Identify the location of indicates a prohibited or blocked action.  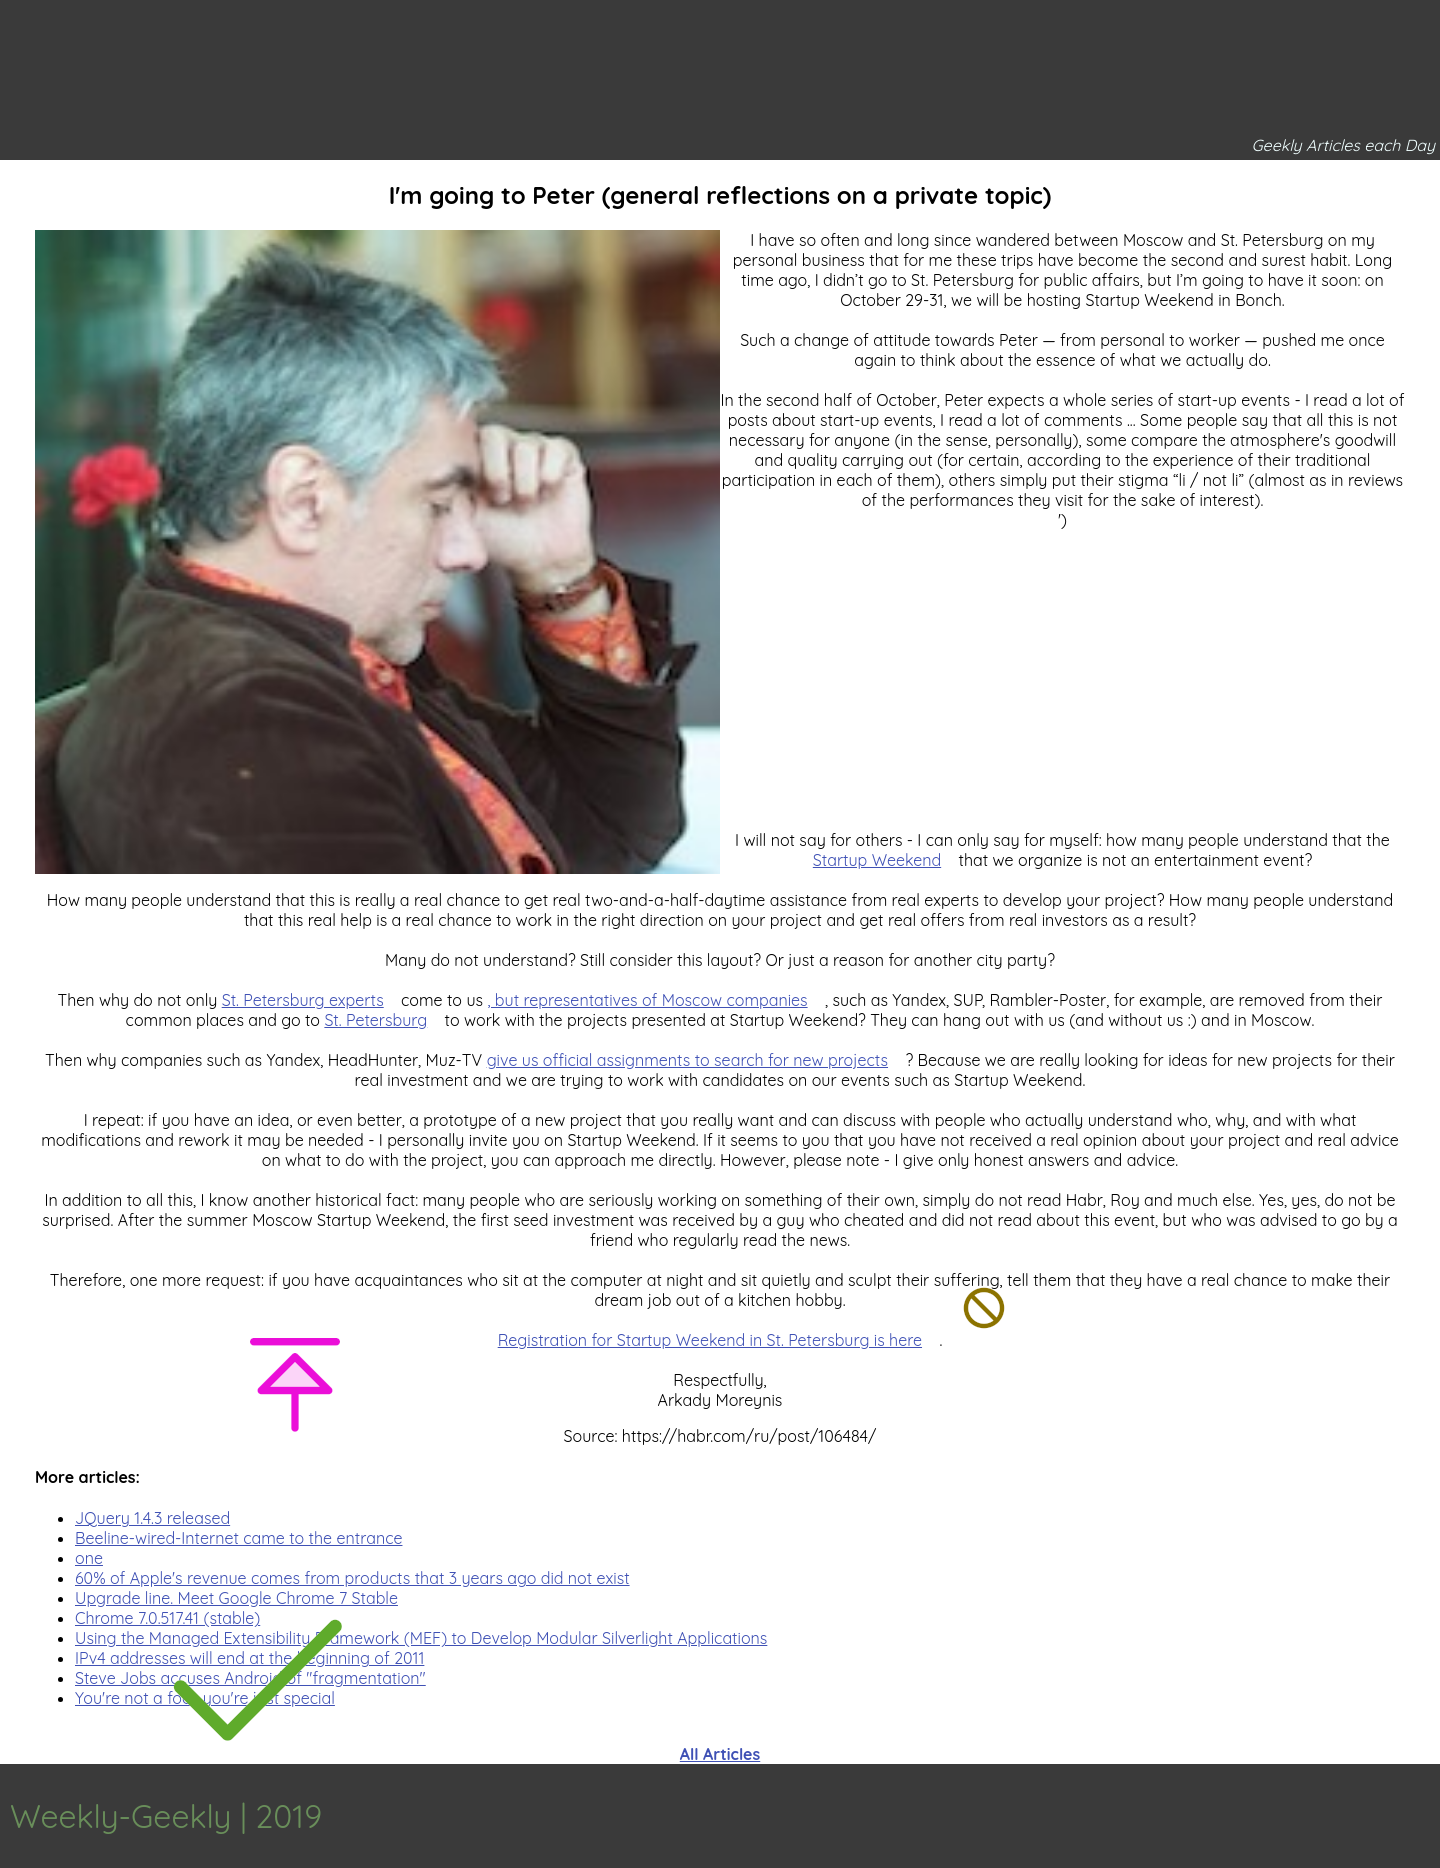
(984, 1308).